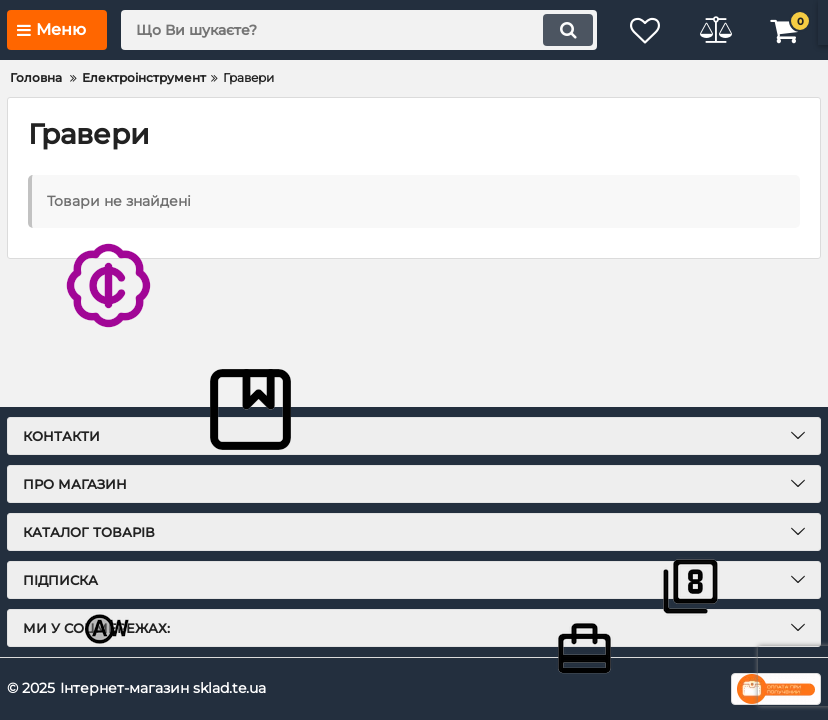 This screenshot has height=720, width=828. I want to click on enable auto white balance, so click(107, 629).